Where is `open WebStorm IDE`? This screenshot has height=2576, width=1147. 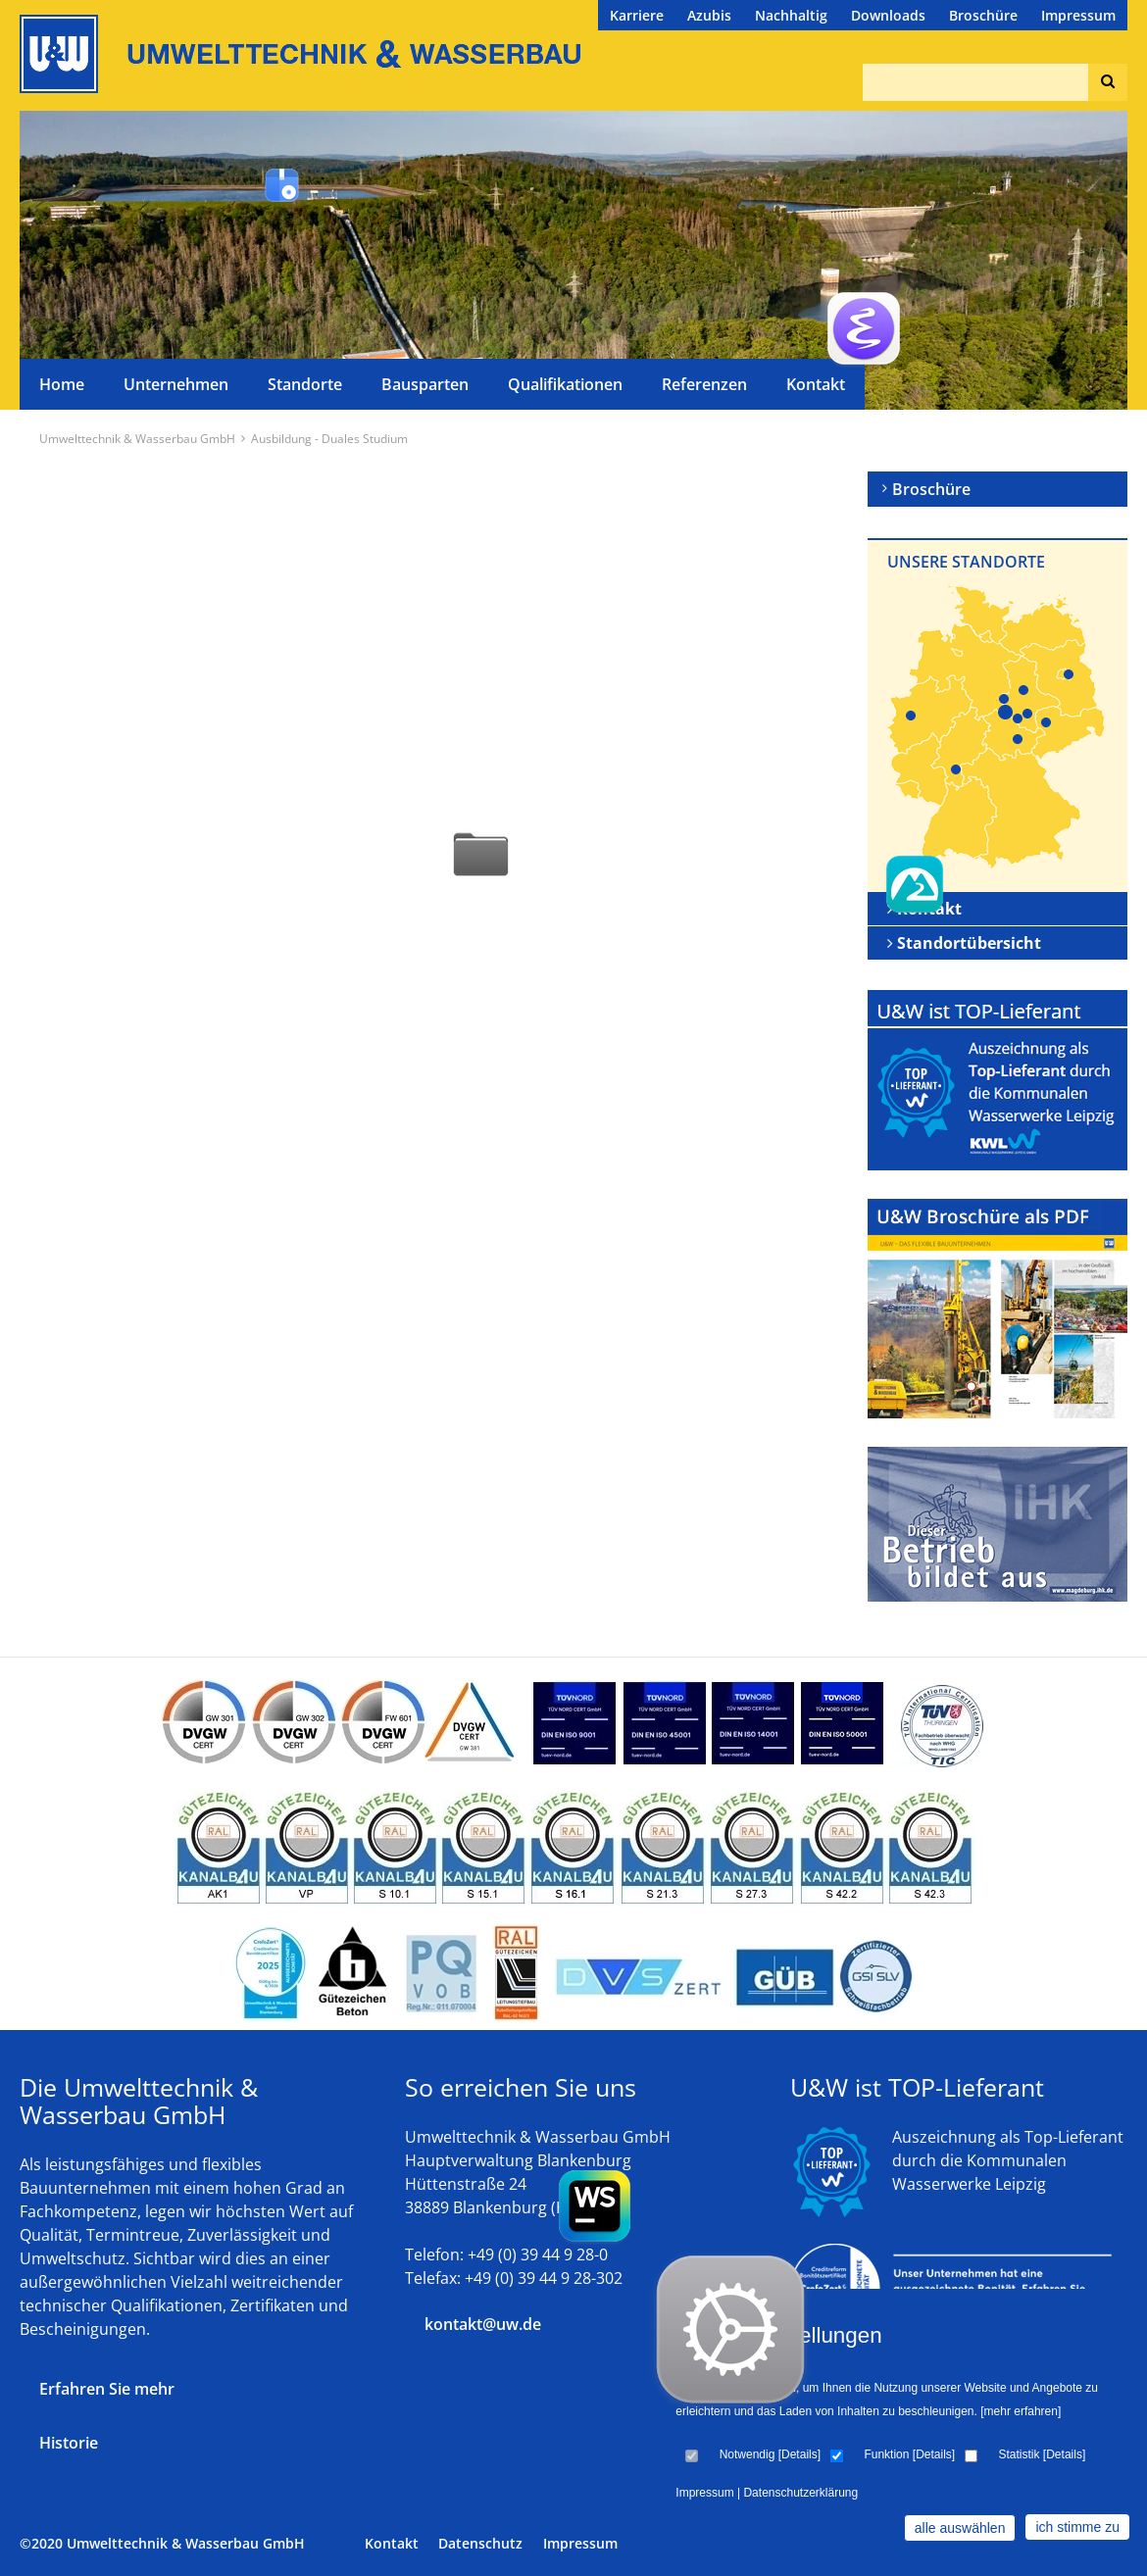 open WebStorm IDE is located at coordinates (594, 2205).